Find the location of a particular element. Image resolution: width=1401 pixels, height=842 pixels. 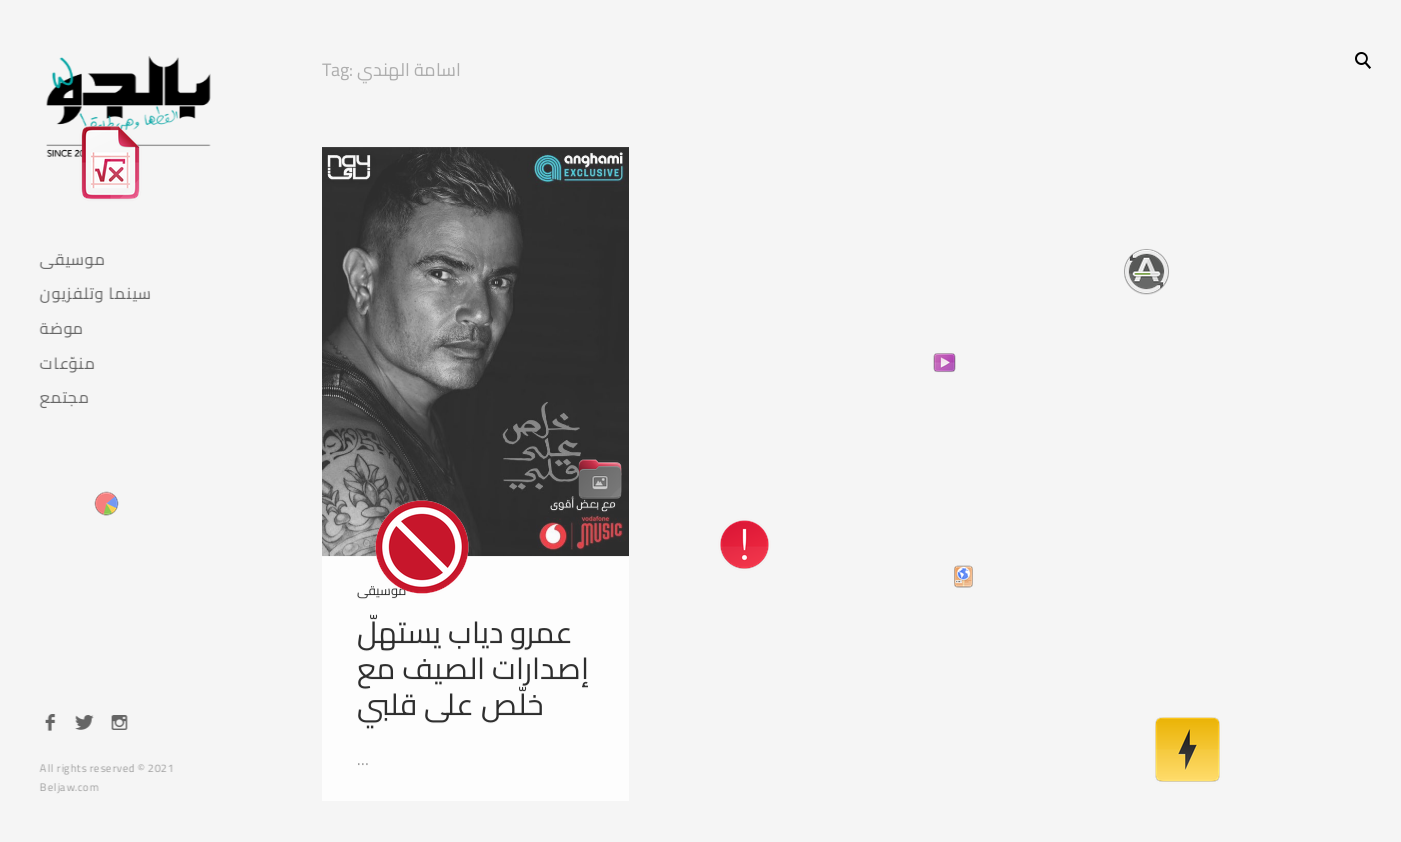

indicates package cache is being updated is located at coordinates (963, 576).